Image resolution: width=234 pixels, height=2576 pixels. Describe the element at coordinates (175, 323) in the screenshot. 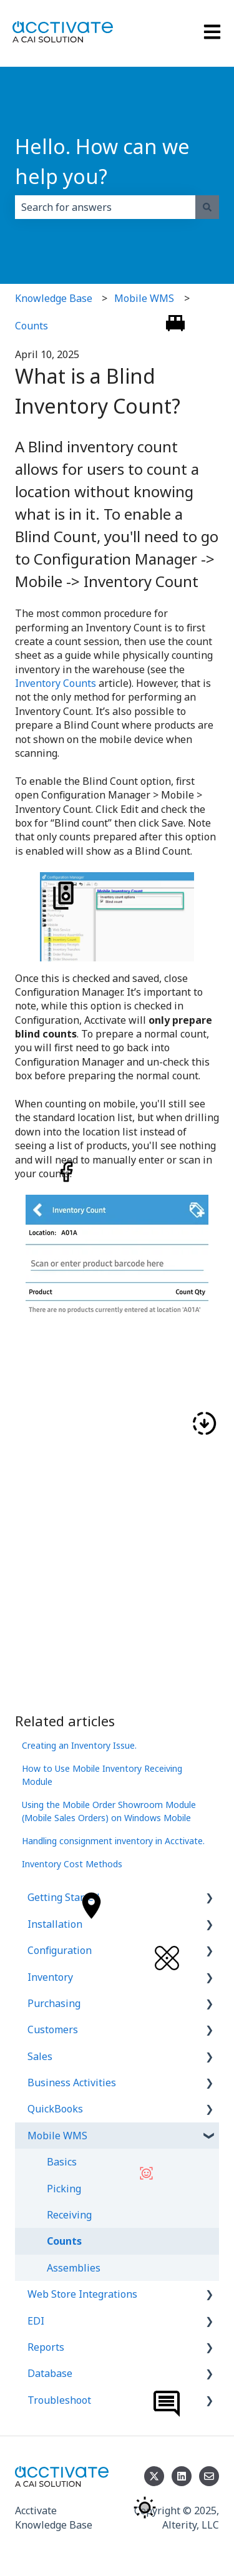

I see `select single bed accommodation` at that location.